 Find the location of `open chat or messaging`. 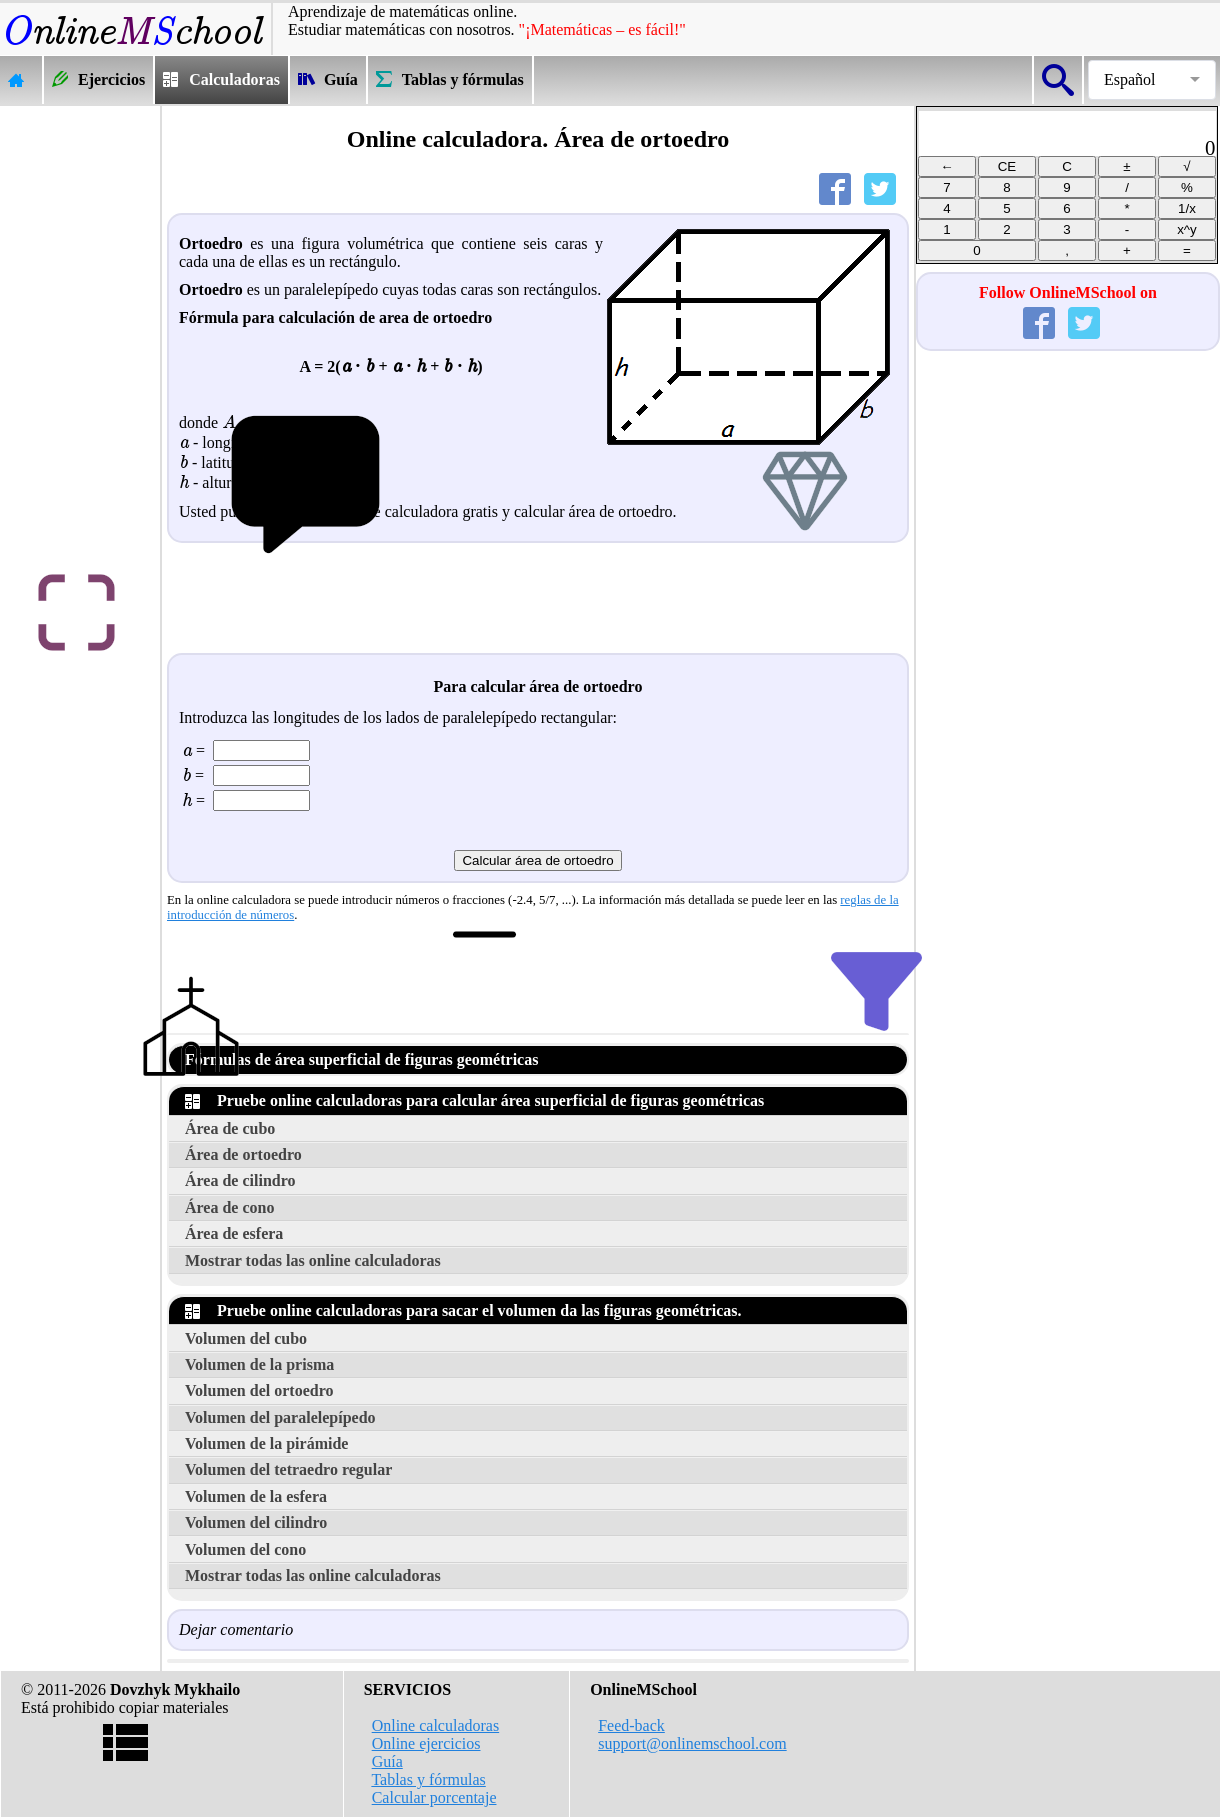

open chat or messaging is located at coordinates (305, 484).